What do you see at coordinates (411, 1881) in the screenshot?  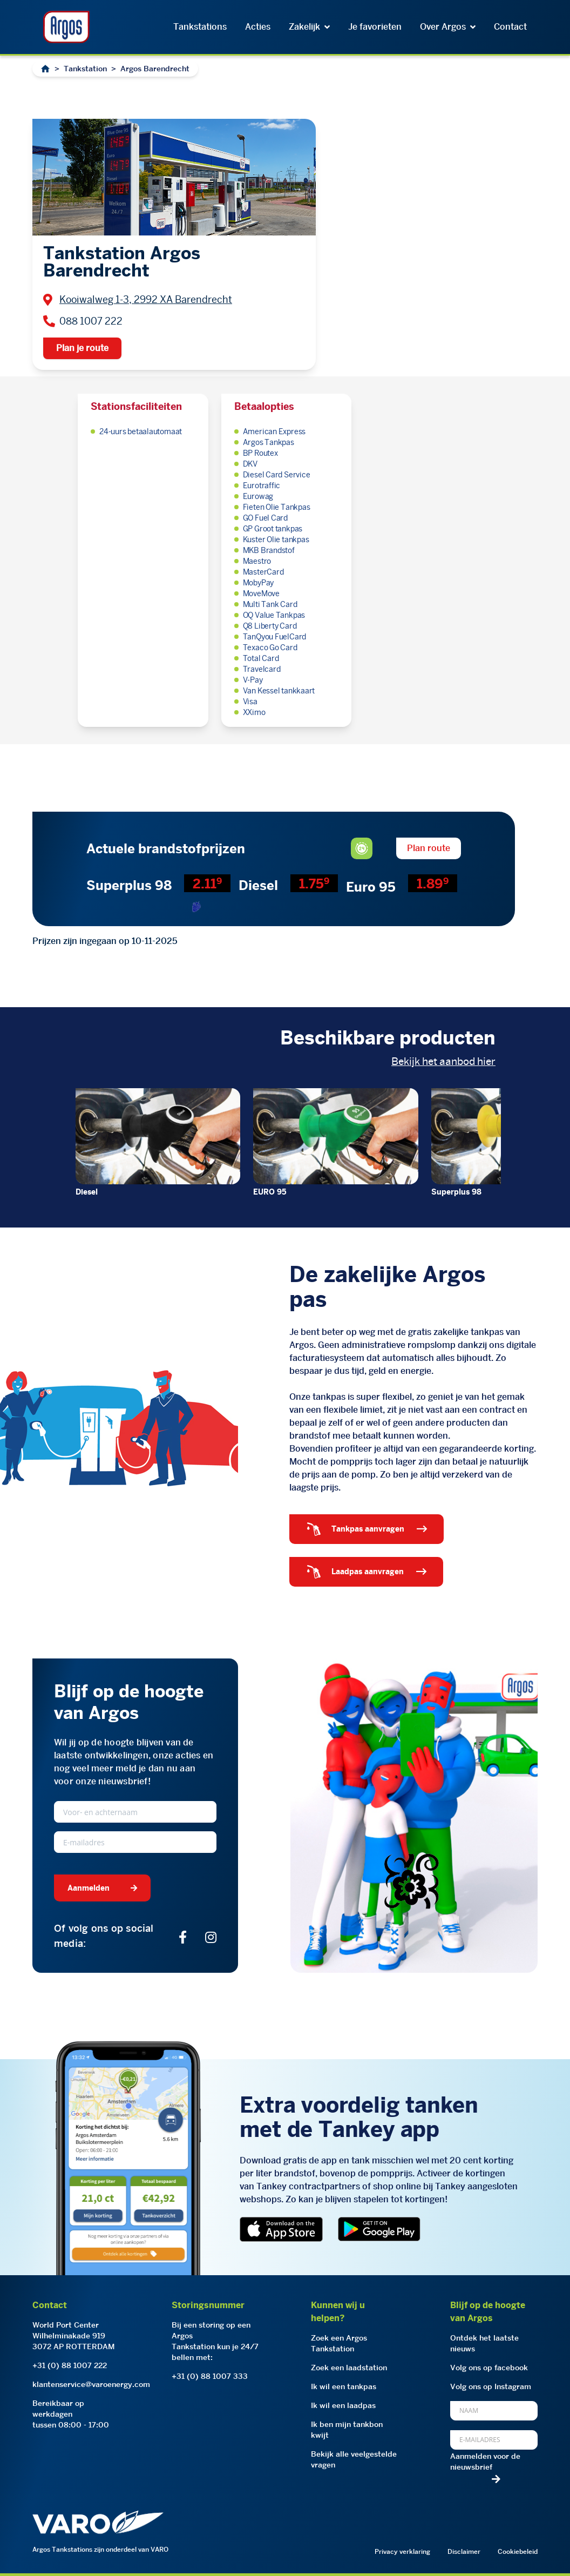 I see `decorative floral element for game UI` at bounding box center [411, 1881].